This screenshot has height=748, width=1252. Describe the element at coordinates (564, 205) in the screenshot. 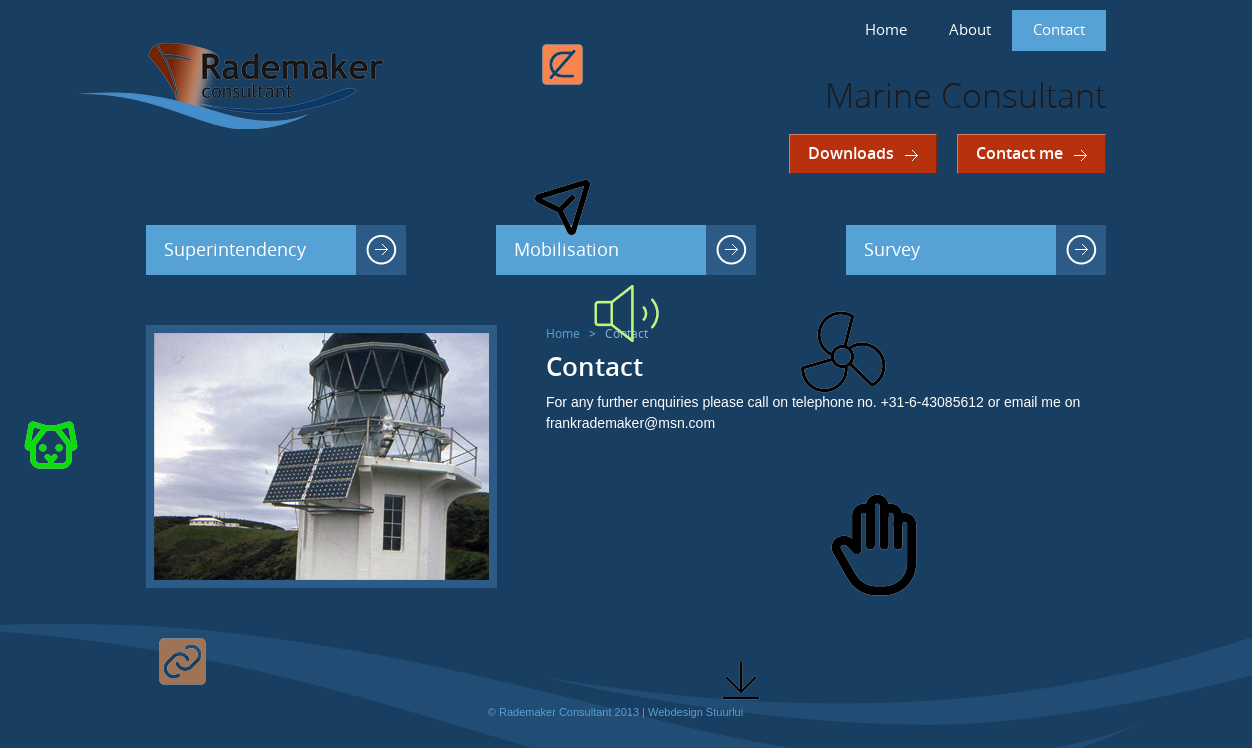

I see `send a message` at that location.